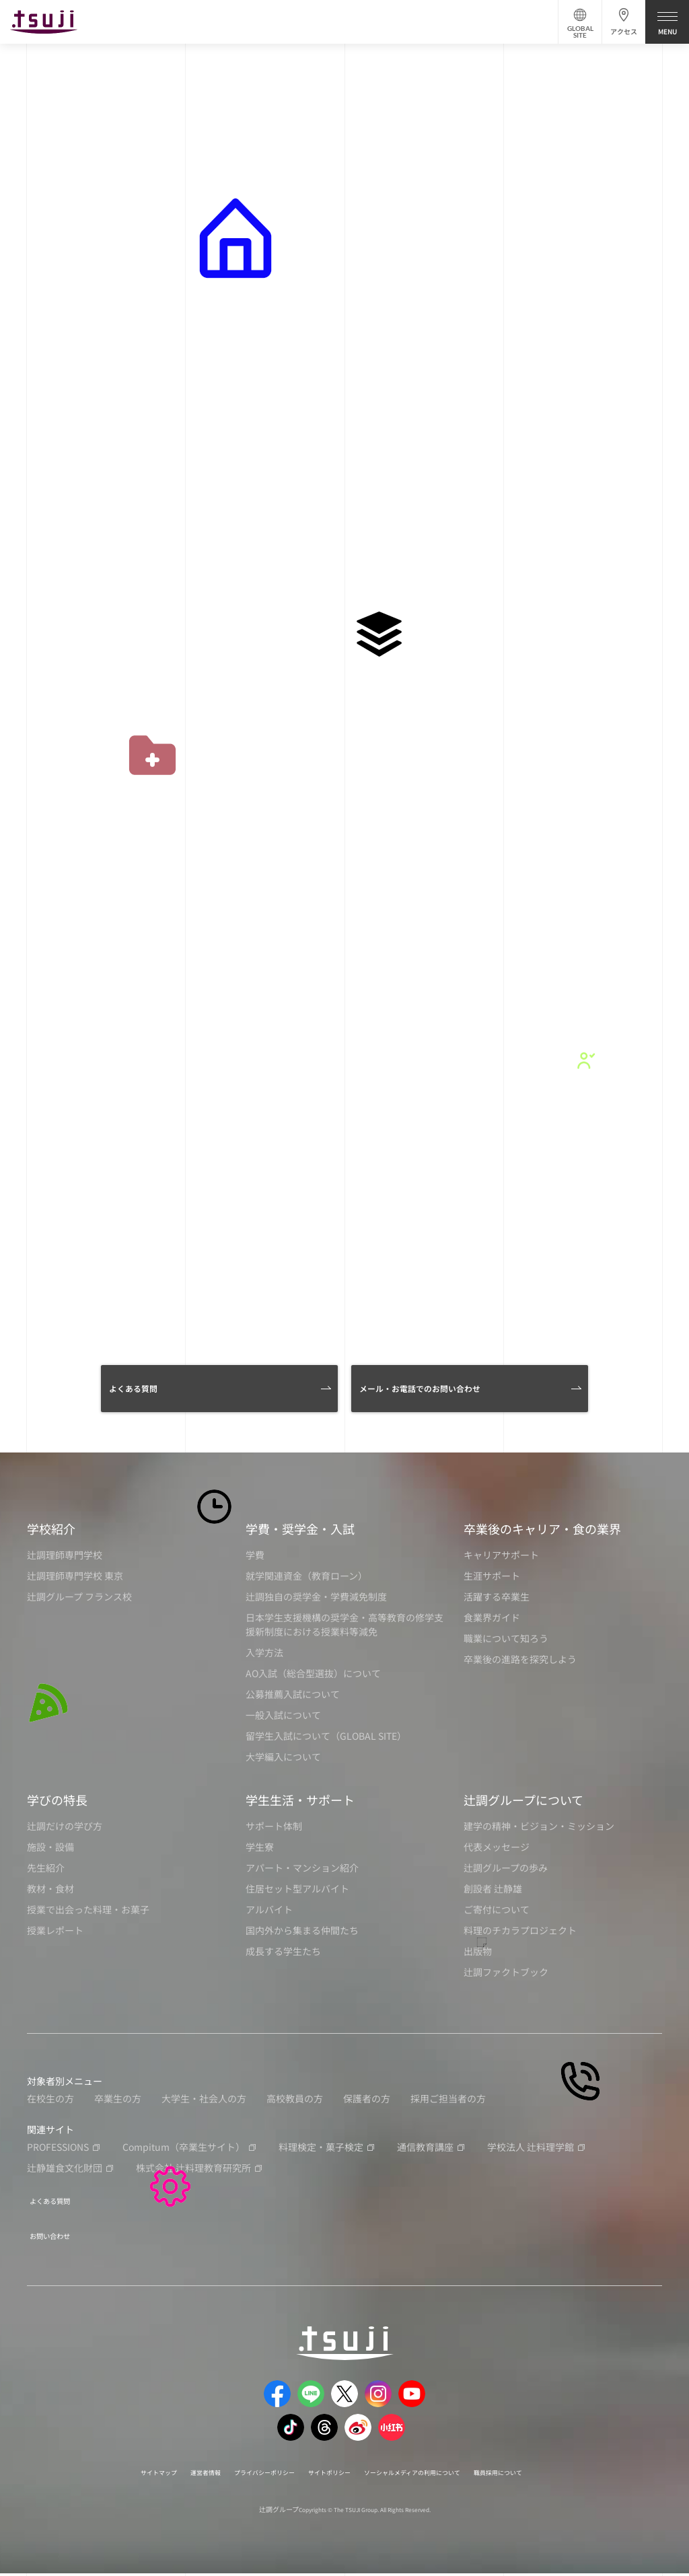  I want to click on browse food delivery options, so click(48, 1703).